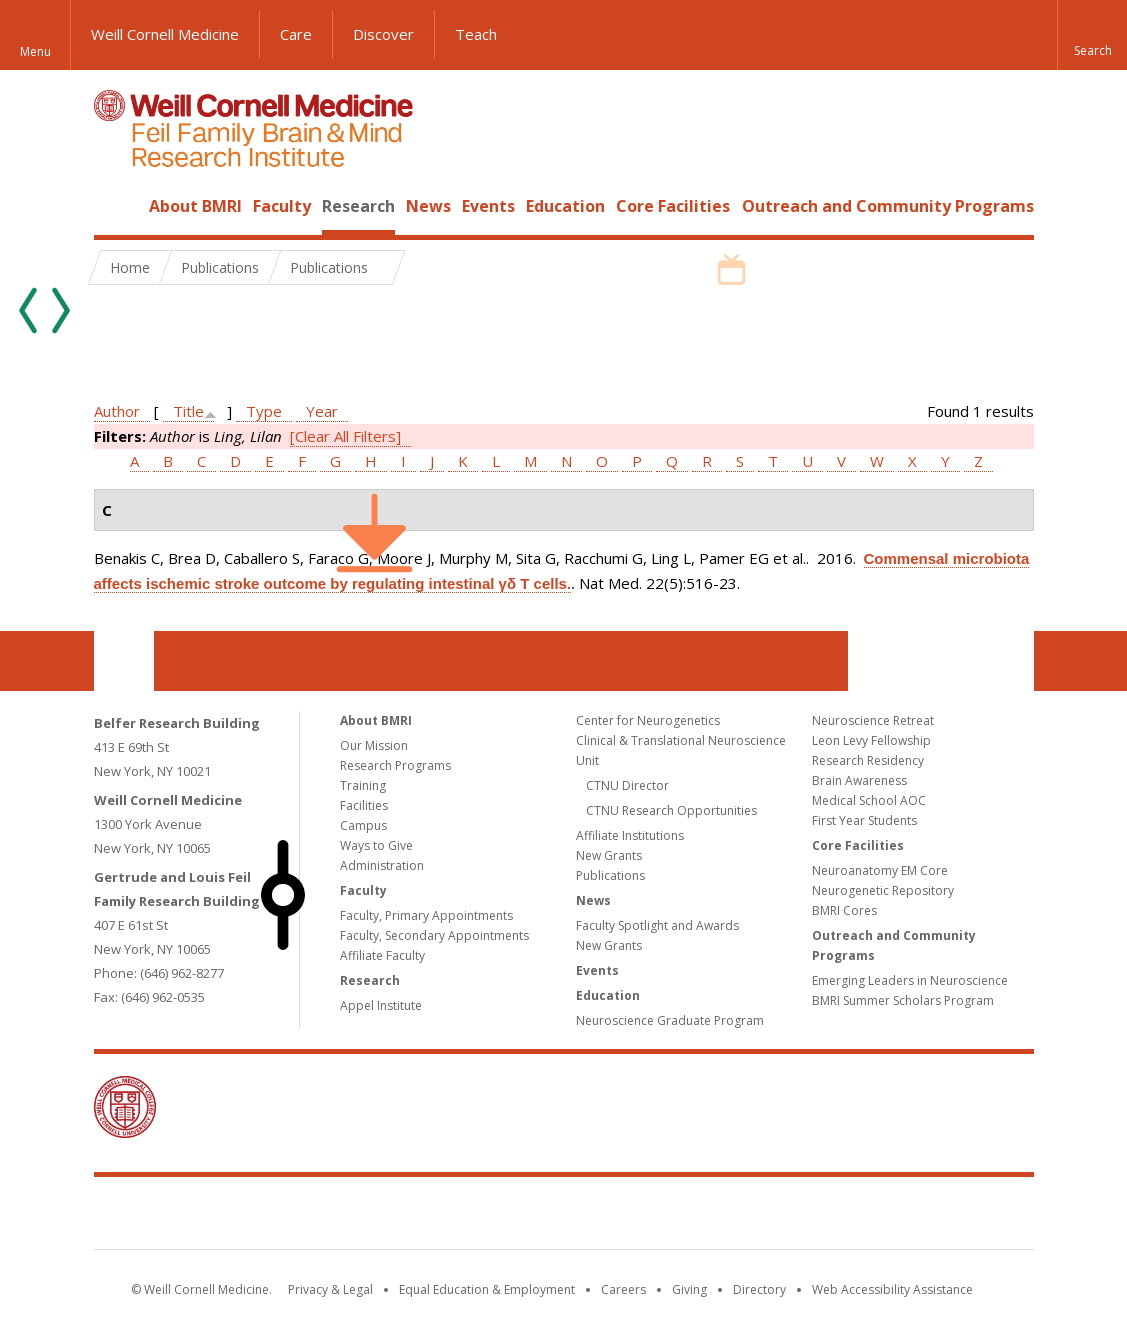 The width and height of the screenshot is (1127, 1337). What do you see at coordinates (374, 534) in the screenshot?
I see `download a file` at bounding box center [374, 534].